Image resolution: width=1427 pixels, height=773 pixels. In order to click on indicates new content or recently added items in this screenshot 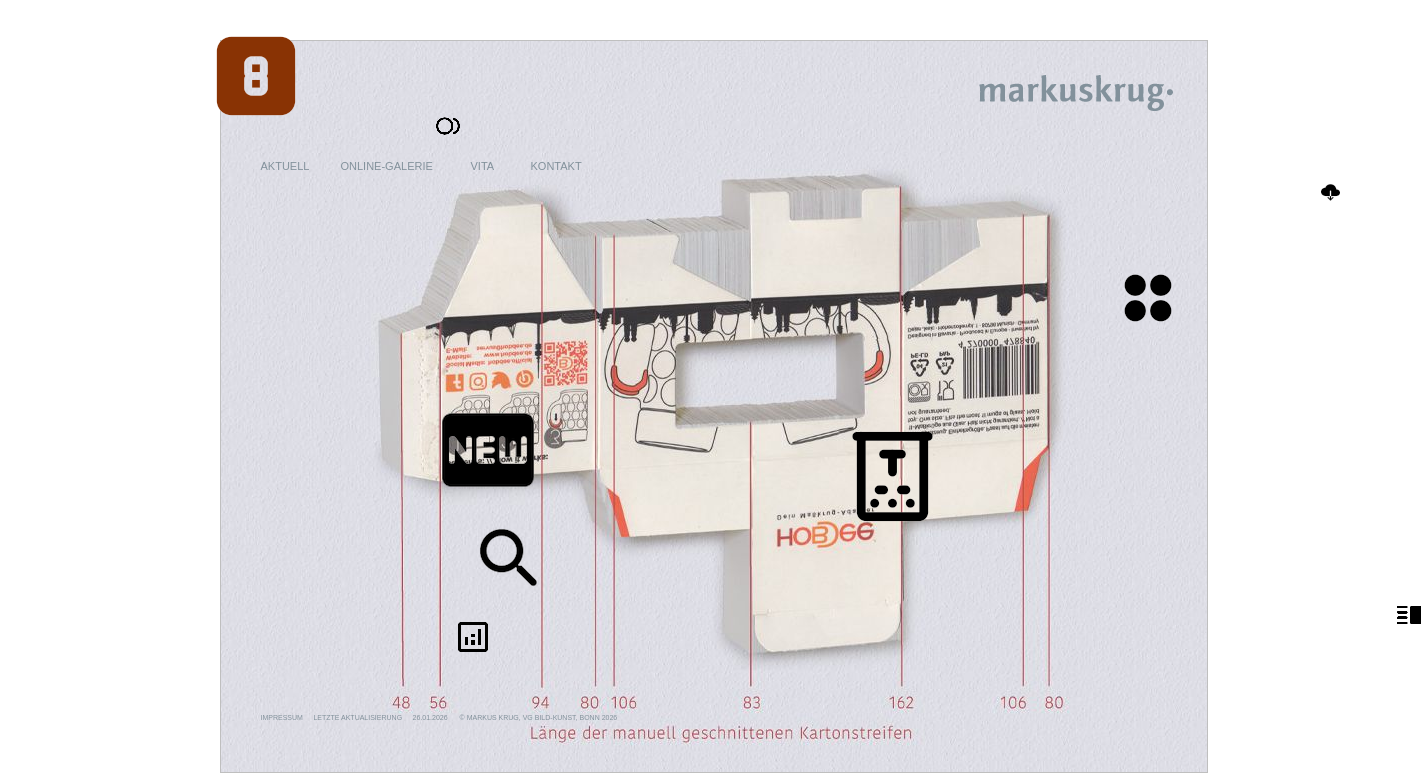, I will do `click(488, 450)`.